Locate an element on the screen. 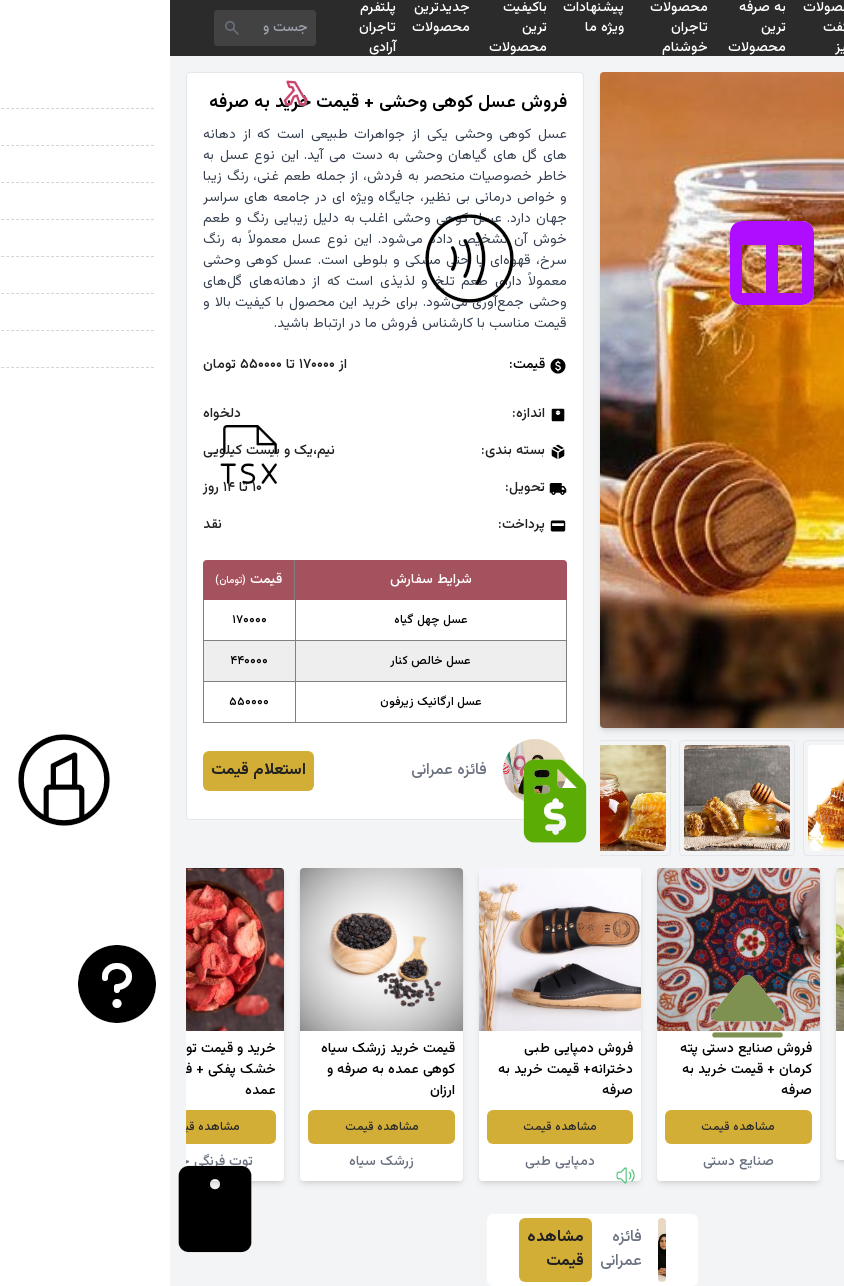 The image size is (844, 1286). eject media or removable disk is located at coordinates (747, 1010).